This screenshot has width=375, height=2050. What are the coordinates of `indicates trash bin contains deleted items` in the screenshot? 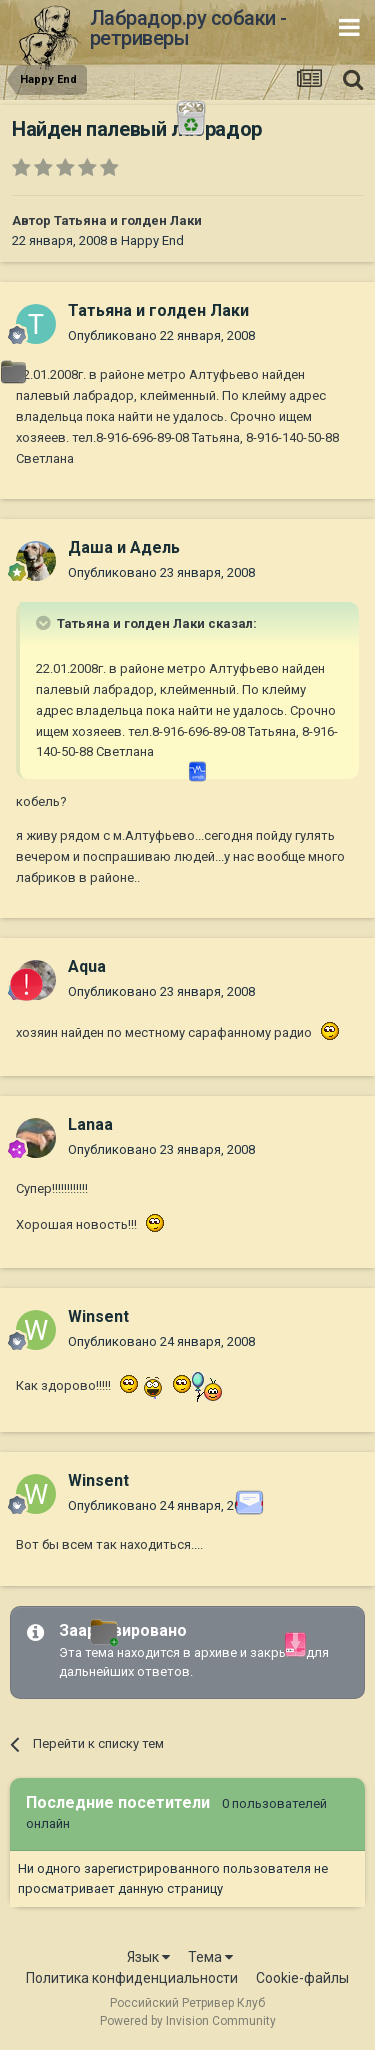 It's located at (191, 118).